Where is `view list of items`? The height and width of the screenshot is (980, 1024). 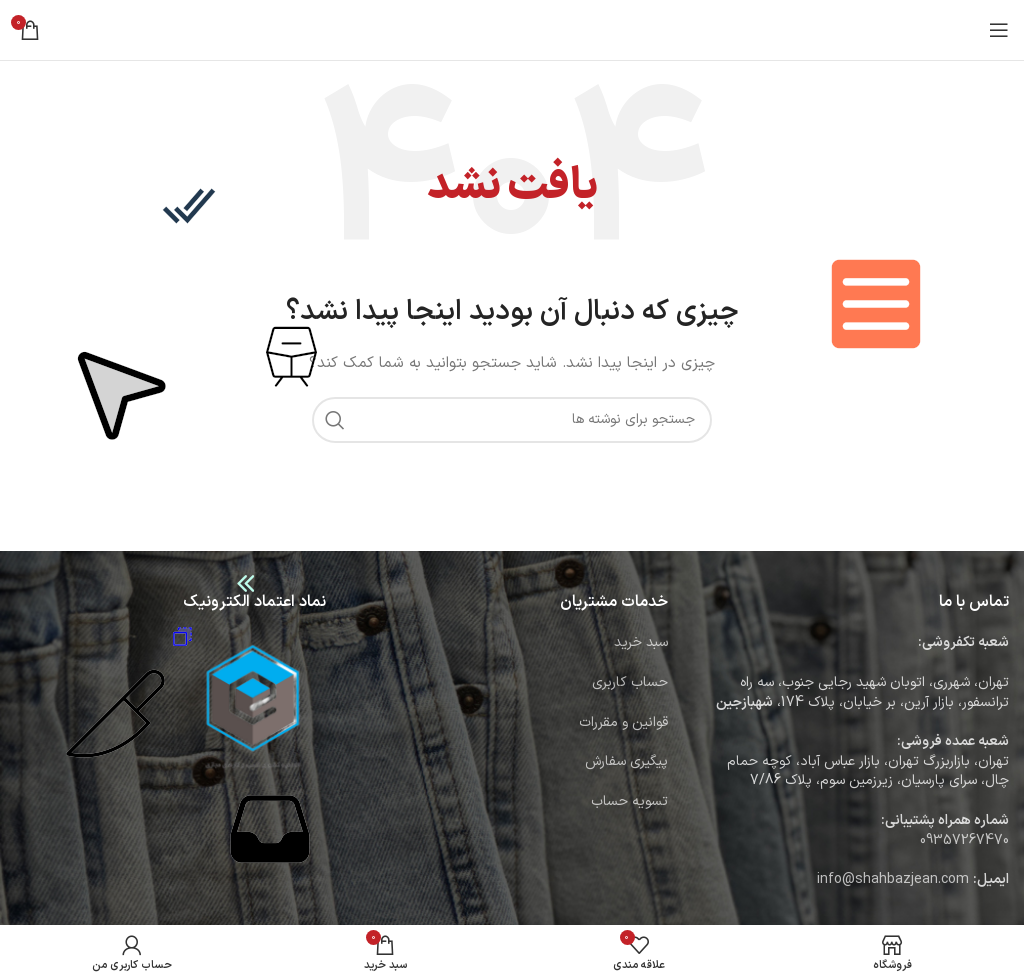 view list of items is located at coordinates (876, 304).